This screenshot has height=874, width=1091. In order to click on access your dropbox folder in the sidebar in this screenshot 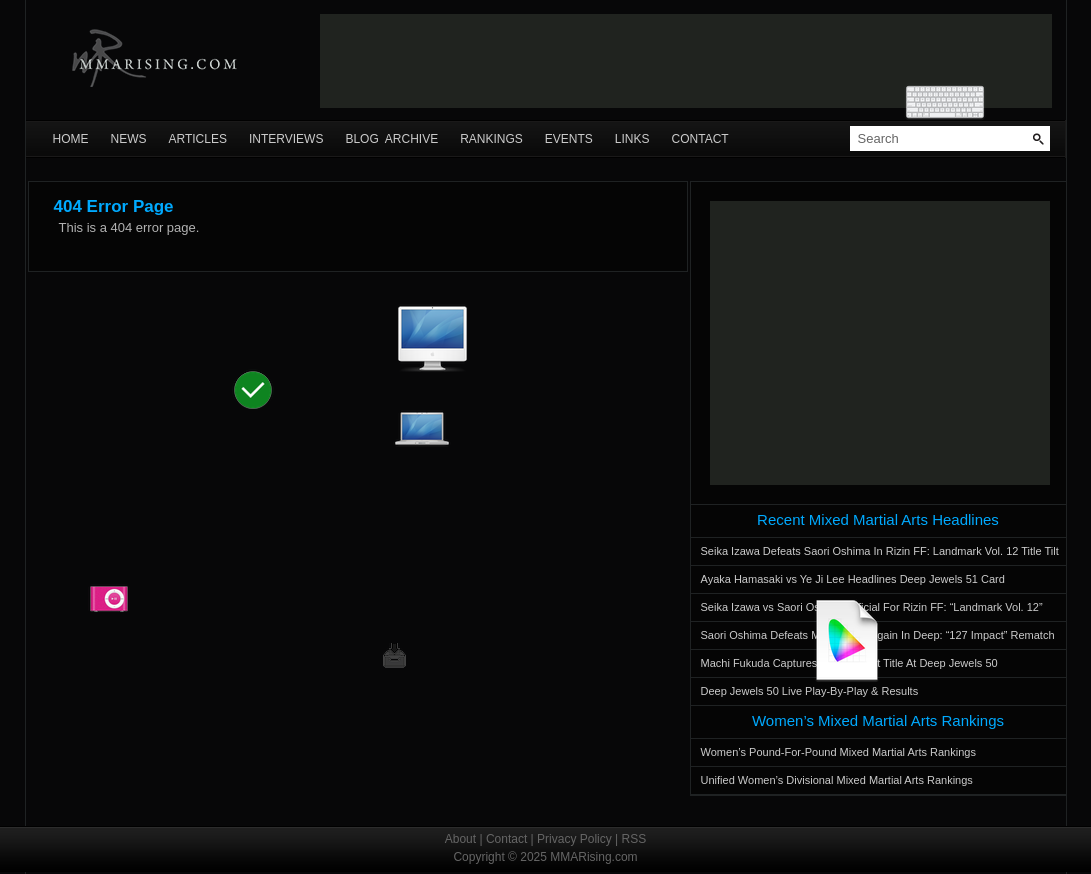, I will do `click(394, 655)`.